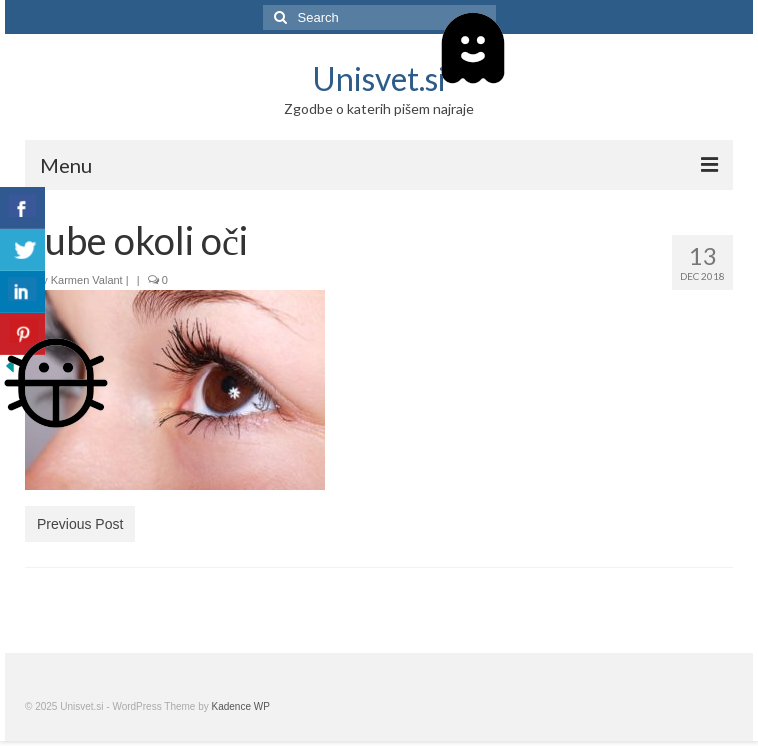 Image resolution: width=758 pixels, height=746 pixels. What do you see at coordinates (473, 48) in the screenshot?
I see `toggle incognito or ghost mode` at bounding box center [473, 48].